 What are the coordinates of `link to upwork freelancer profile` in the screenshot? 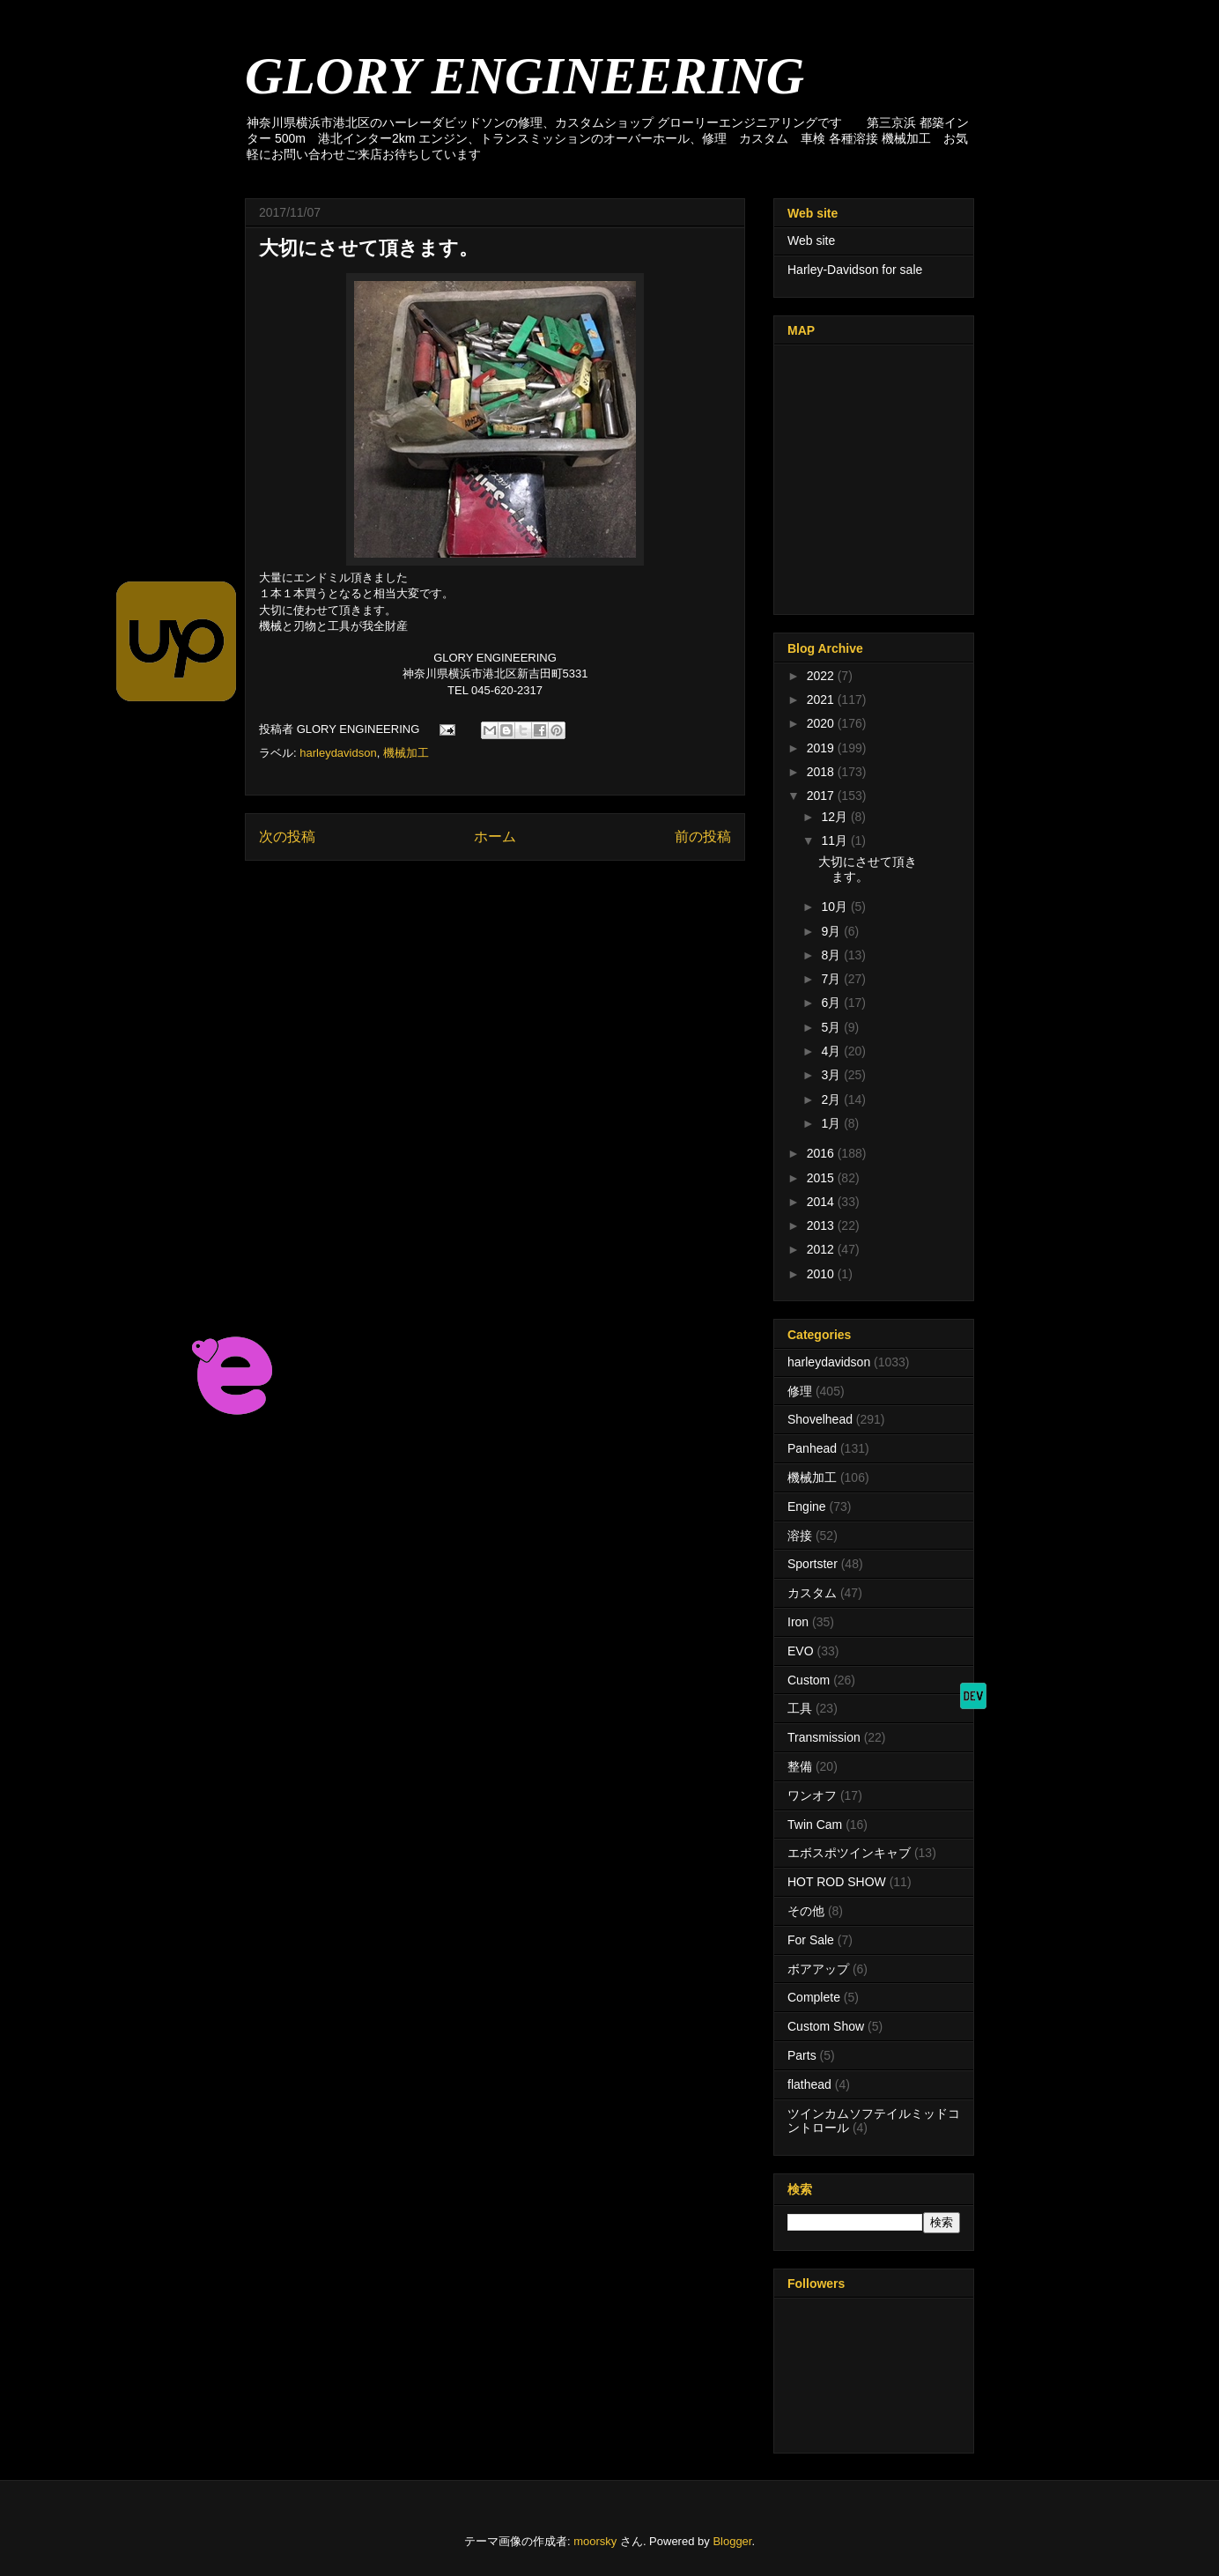 It's located at (176, 641).